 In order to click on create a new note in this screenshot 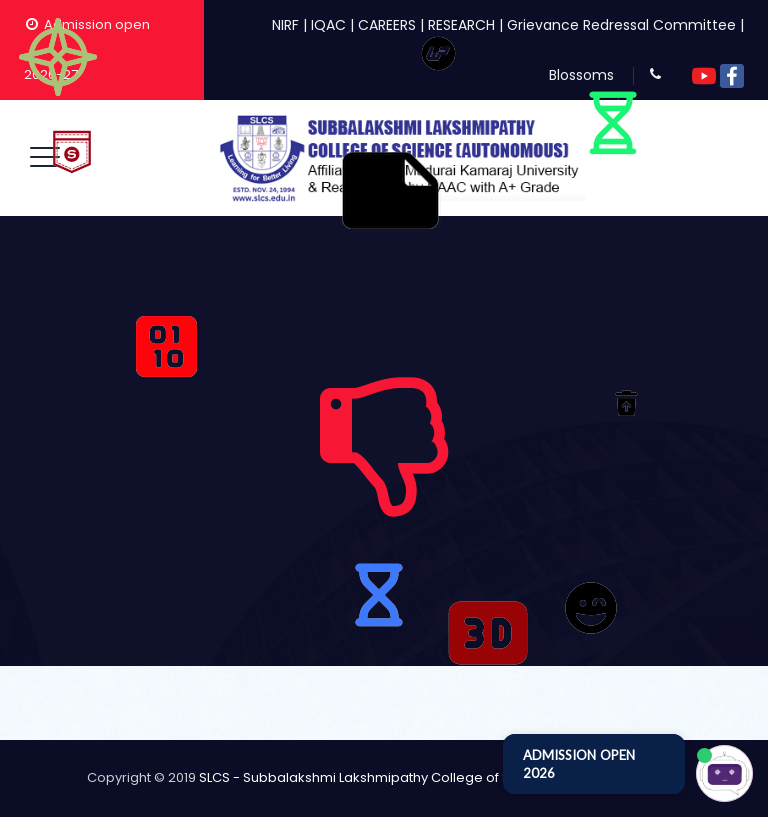, I will do `click(390, 190)`.